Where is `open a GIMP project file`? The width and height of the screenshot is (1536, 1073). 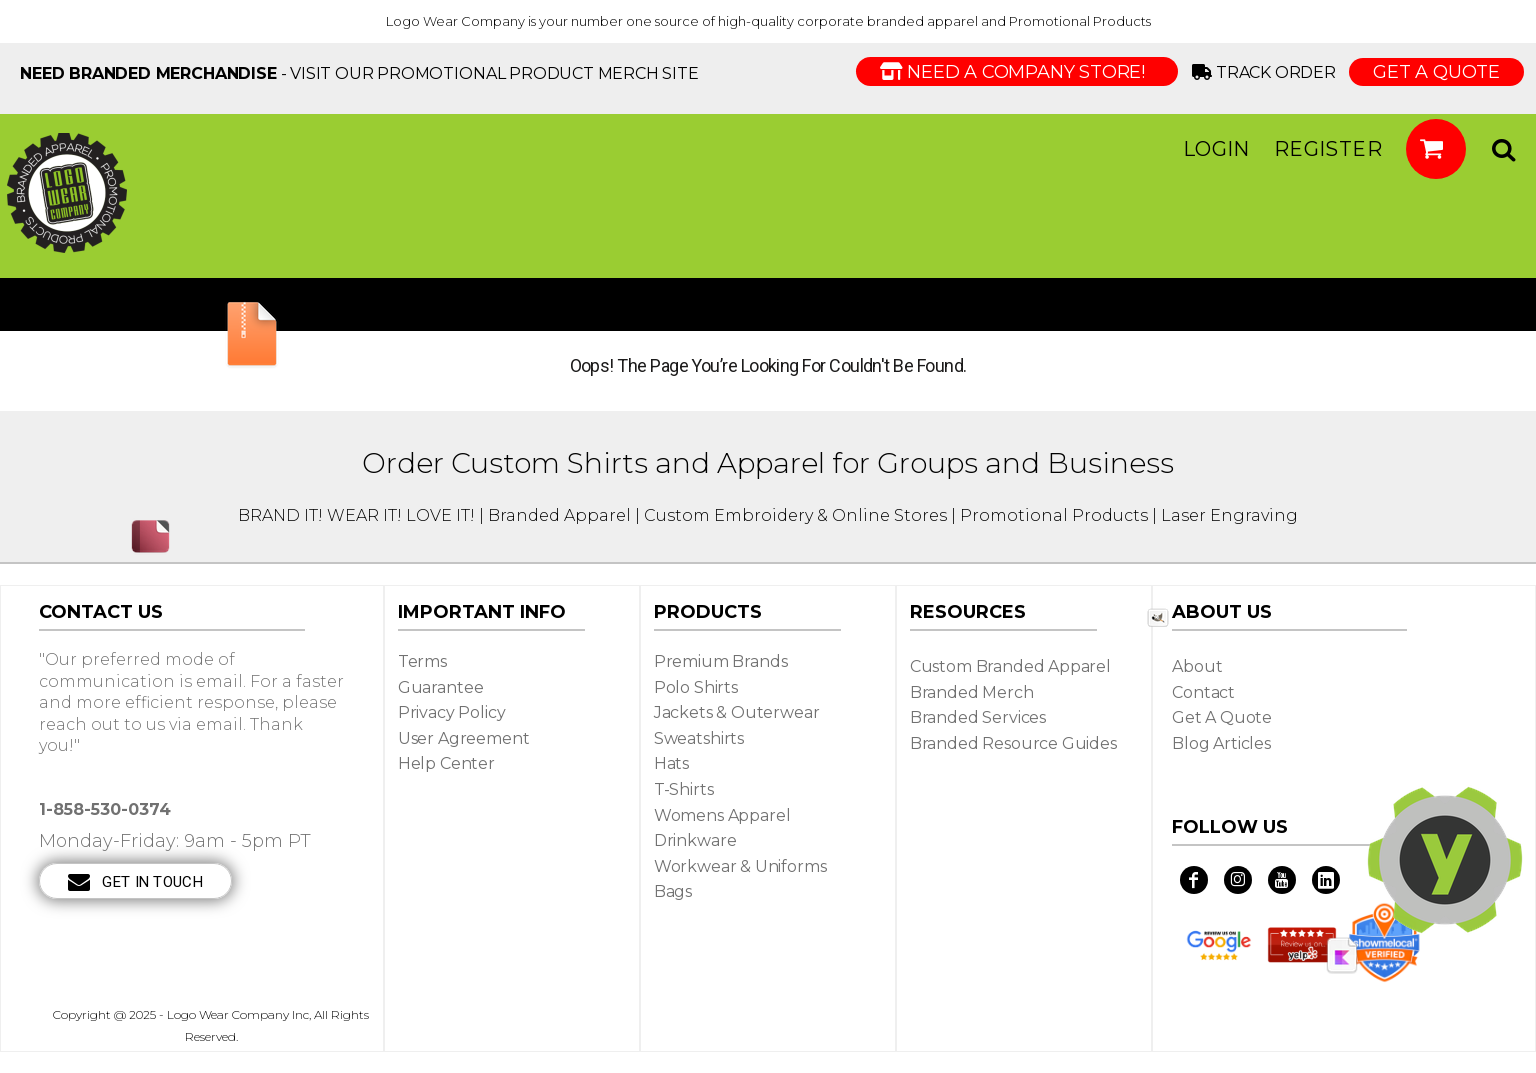 open a GIMP project file is located at coordinates (1158, 617).